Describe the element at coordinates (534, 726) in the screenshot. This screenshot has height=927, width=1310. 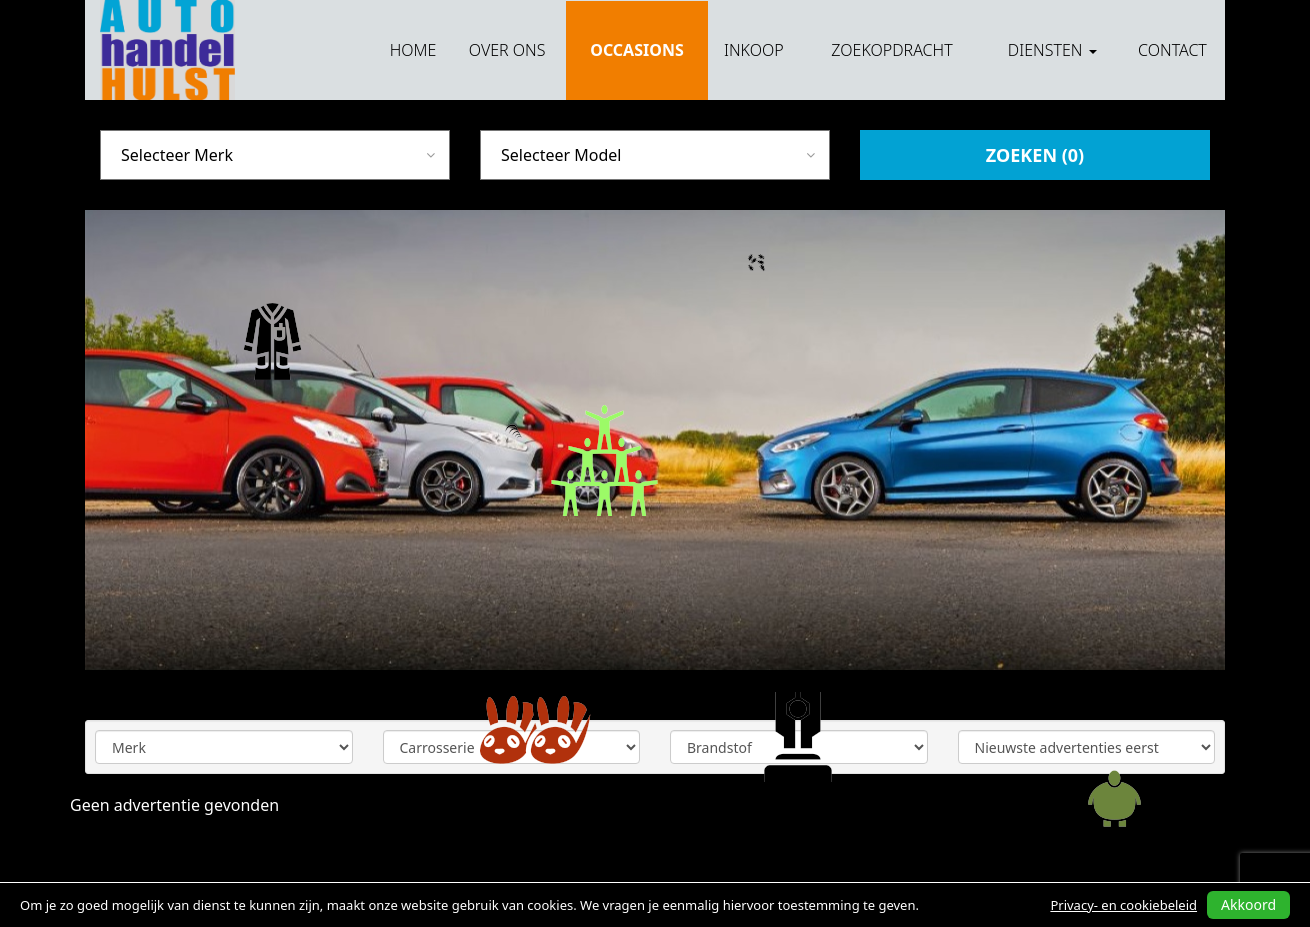
I see `equip bunny slippers cosmetic item` at that location.